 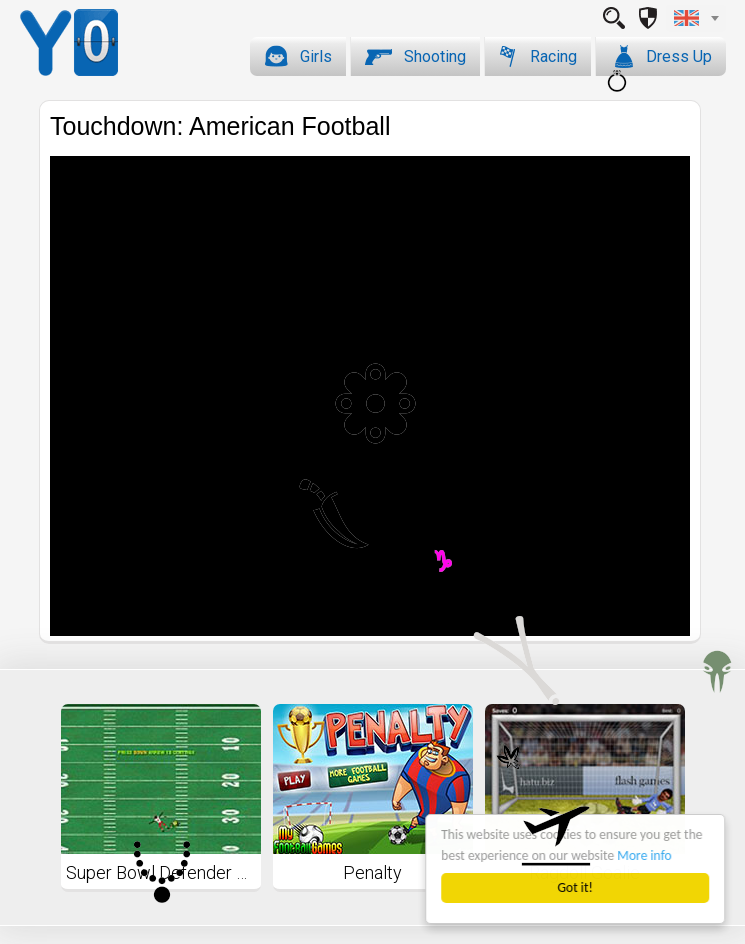 I want to click on alien or extraterrestrial enemy indicator, so click(x=717, y=672).